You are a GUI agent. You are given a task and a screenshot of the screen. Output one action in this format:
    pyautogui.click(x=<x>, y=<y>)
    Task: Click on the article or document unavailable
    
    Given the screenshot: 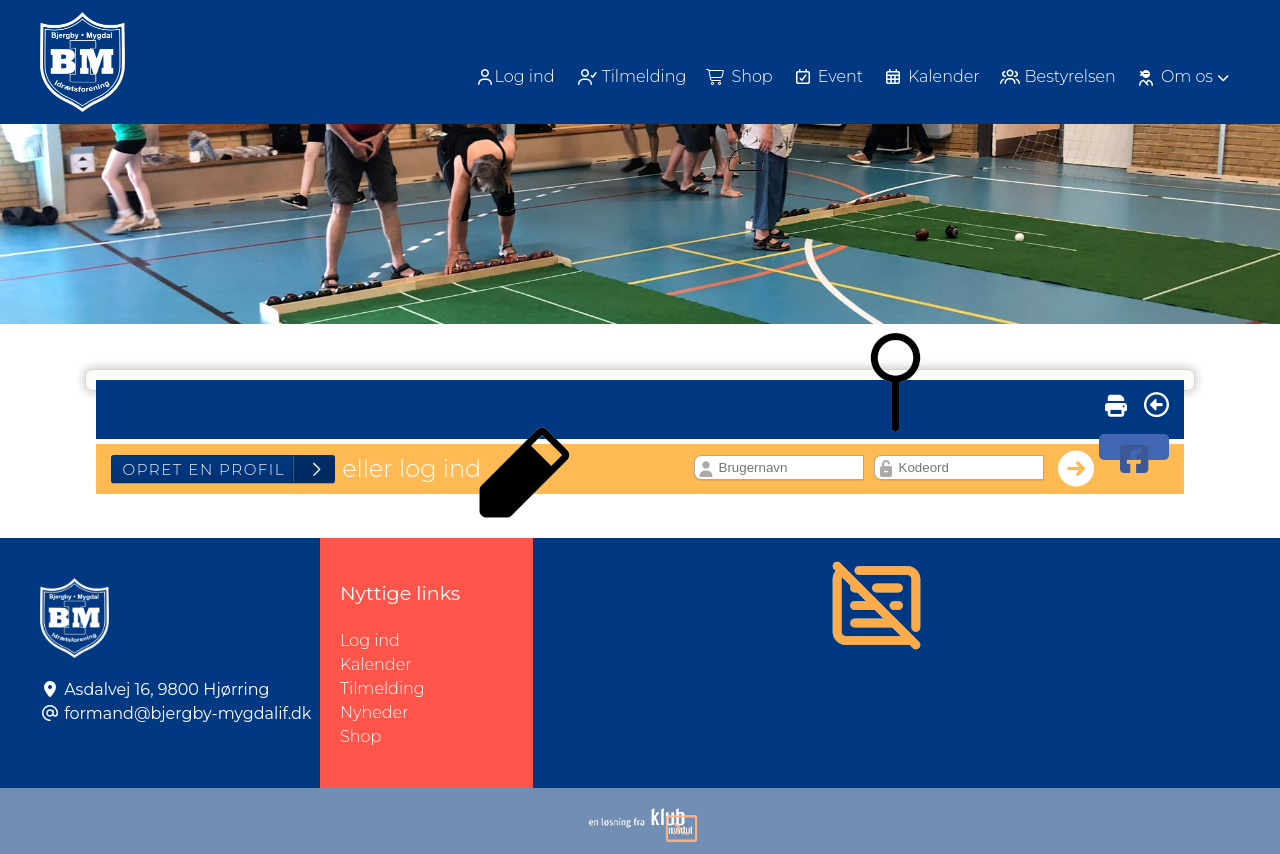 What is the action you would take?
    pyautogui.click(x=876, y=605)
    